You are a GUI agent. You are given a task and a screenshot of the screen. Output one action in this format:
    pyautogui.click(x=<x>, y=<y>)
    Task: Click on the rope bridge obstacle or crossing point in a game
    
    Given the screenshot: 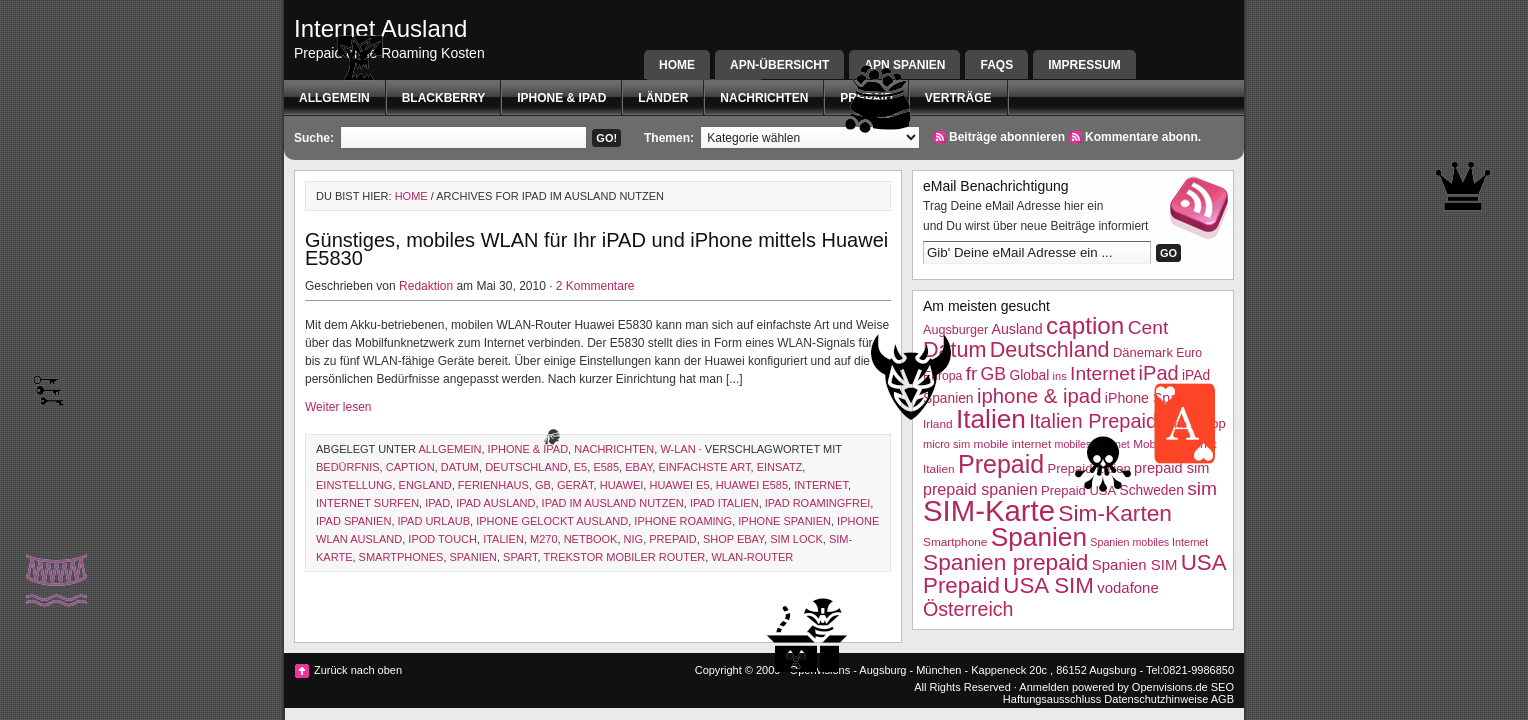 What is the action you would take?
    pyautogui.click(x=56, y=577)
    